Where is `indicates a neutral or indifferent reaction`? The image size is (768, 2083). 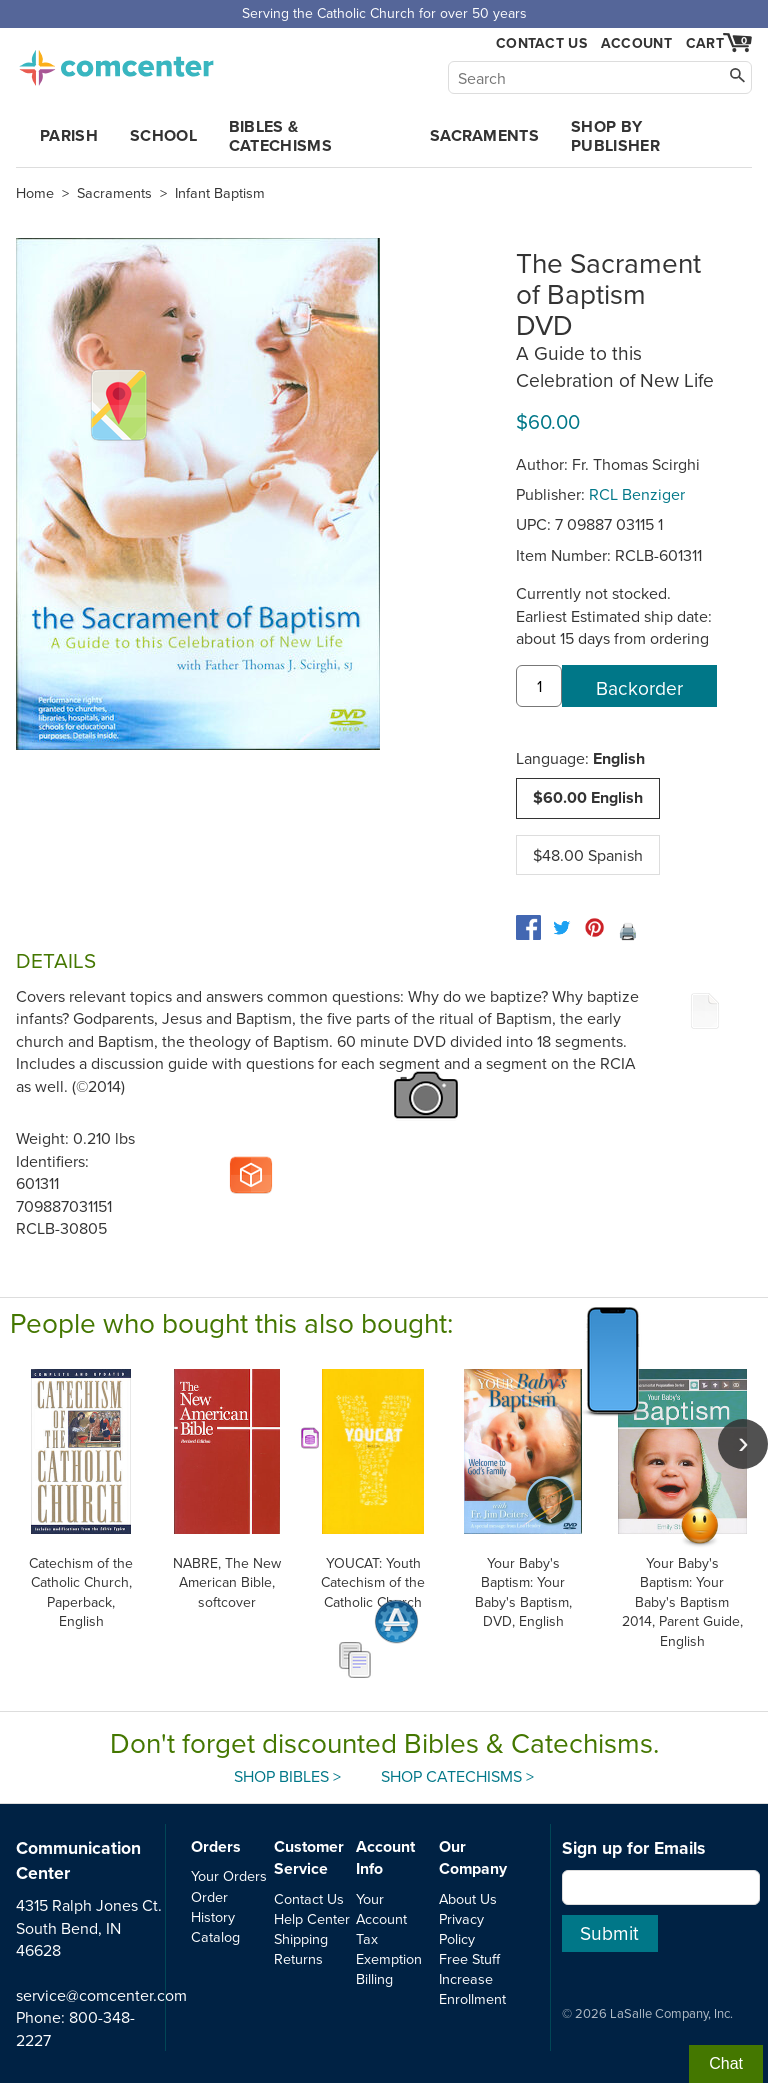
indicates a neutral or indifferent reaction is located at coordinates (700, 1527).